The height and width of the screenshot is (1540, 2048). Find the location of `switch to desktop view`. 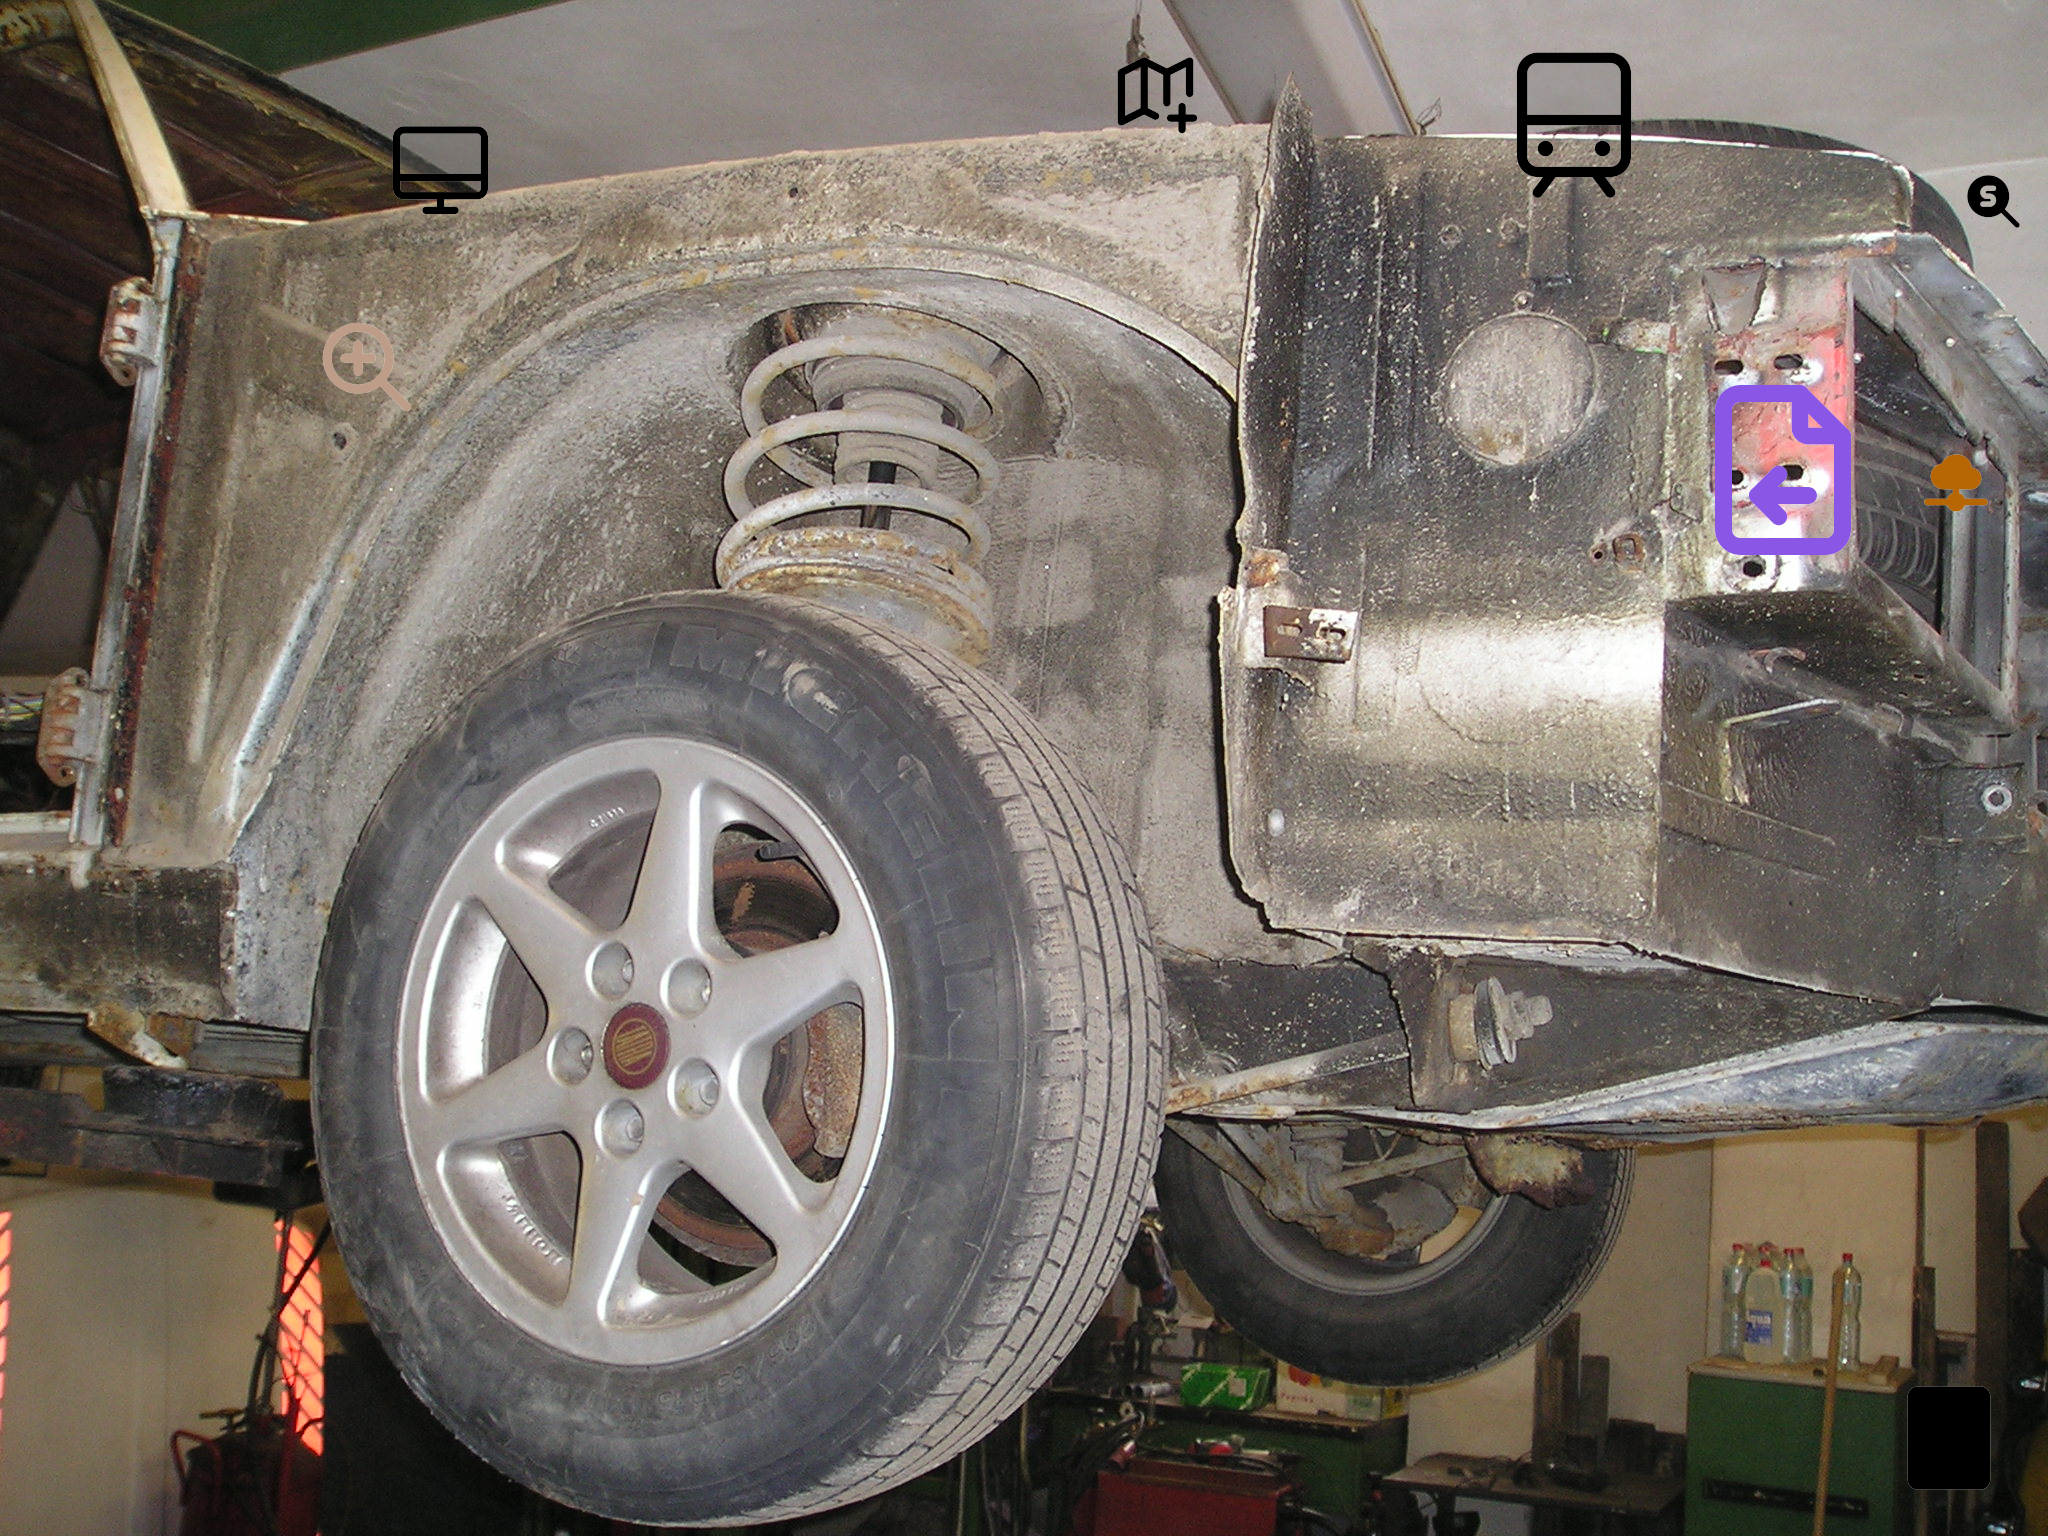

switch to desktop view is located at coordinates (440, 166).